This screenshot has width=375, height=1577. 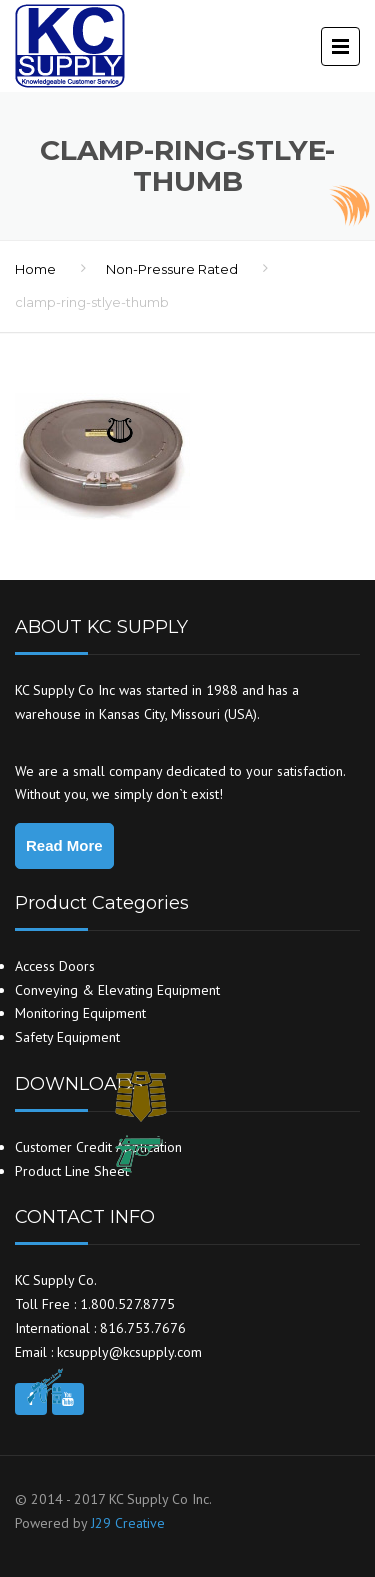 What do you see at coordinates (141, 1097) in the screenshot?
I see `equip metal skirt armor piece` at bounding box center [141, 1097].